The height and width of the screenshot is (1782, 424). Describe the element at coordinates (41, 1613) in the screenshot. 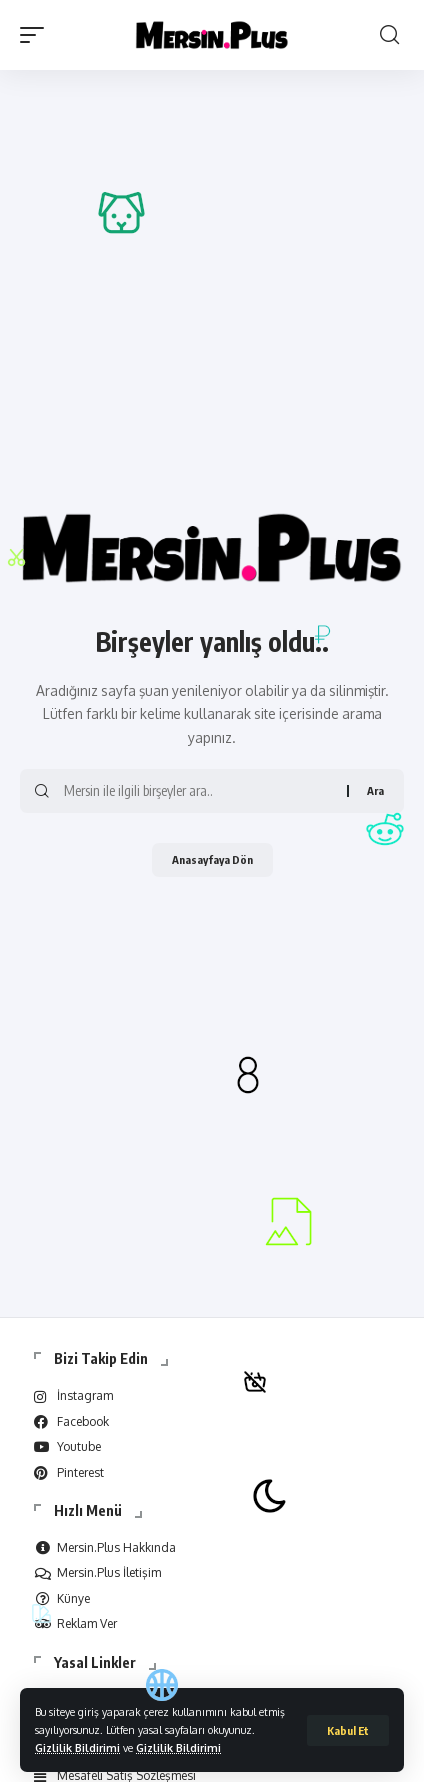

I see `select a color or theme` at that location.